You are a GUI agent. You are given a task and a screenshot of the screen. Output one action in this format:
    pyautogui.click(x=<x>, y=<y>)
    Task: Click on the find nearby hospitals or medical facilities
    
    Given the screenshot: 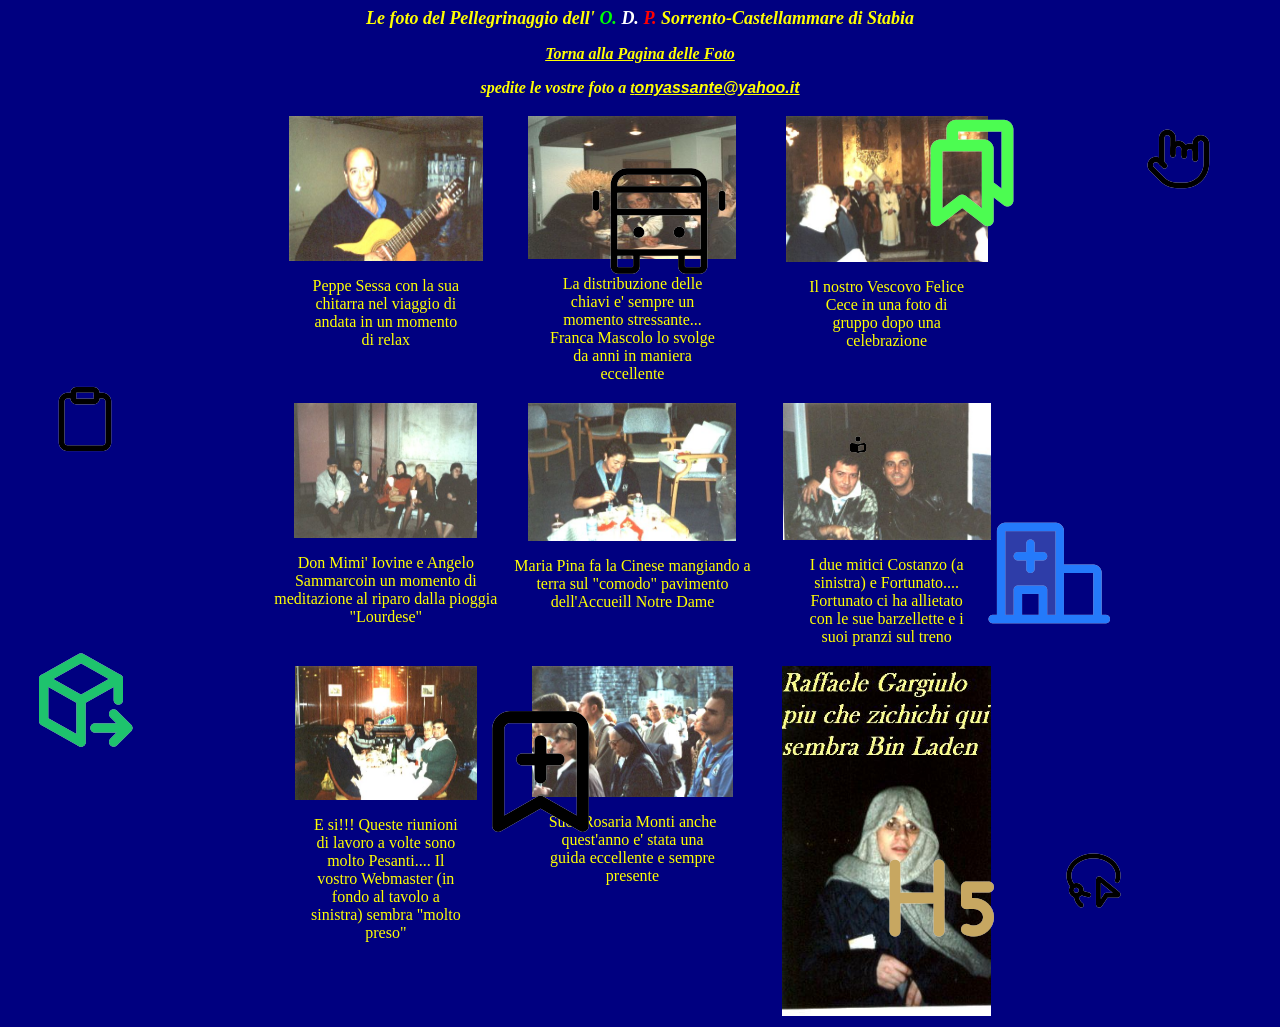 What is the action you would take?
    pyautogui.click(x=1043, y=573)
    